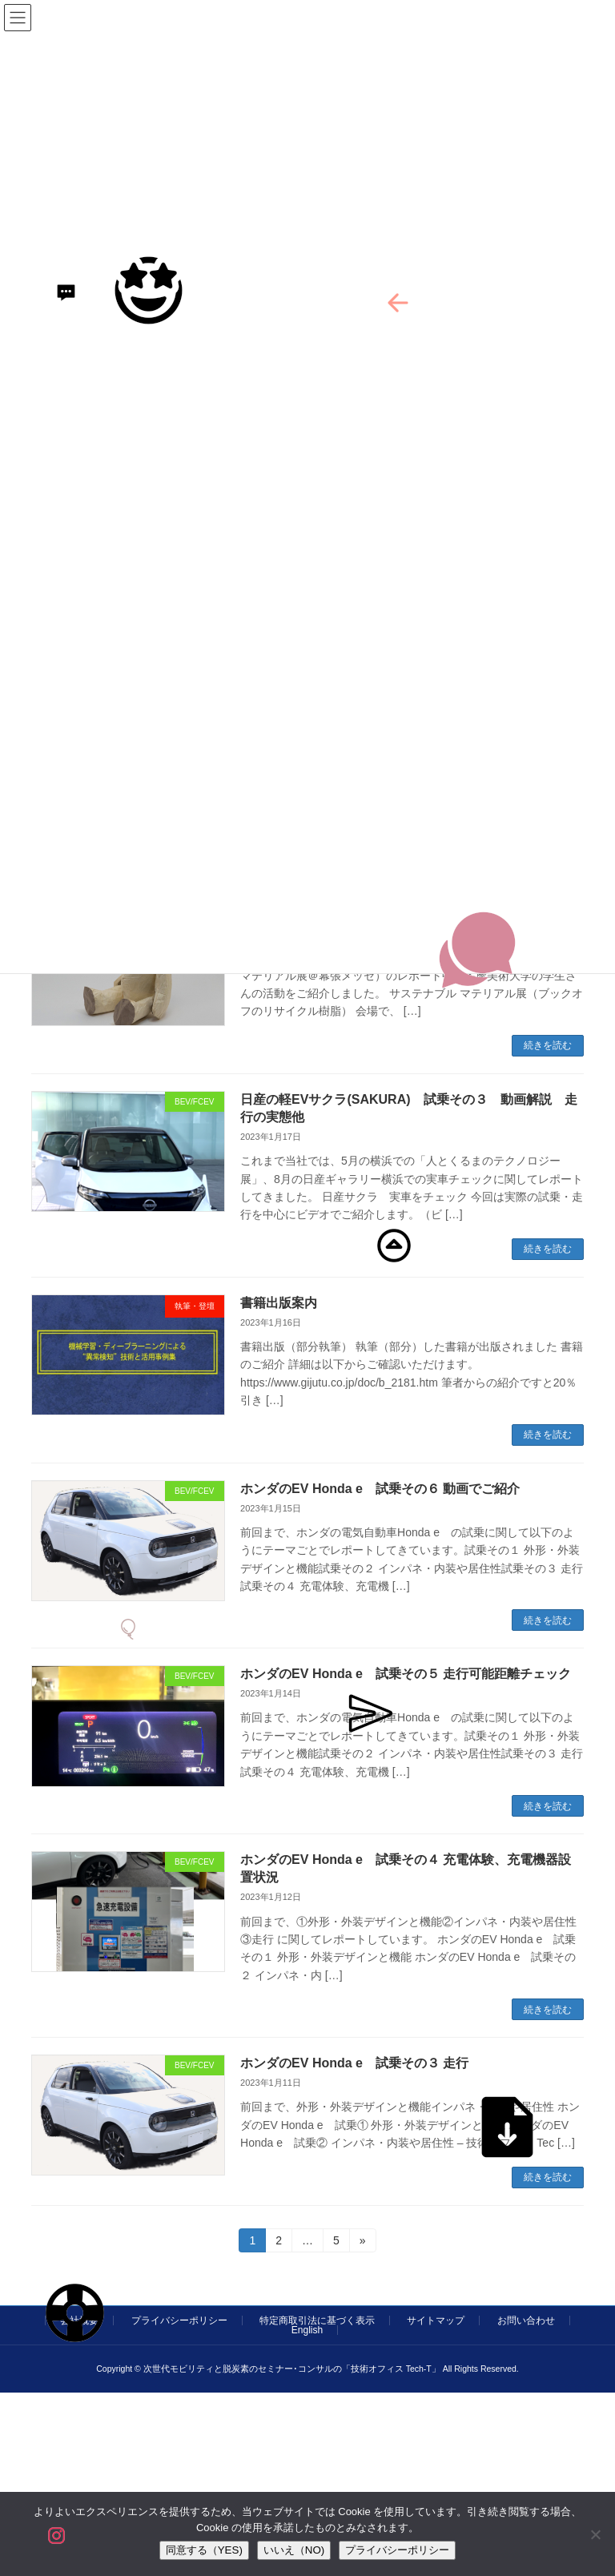 This screenshot has width=615, height=2576. I want to click on rate something as amazing or five-star, so click(148, 290).